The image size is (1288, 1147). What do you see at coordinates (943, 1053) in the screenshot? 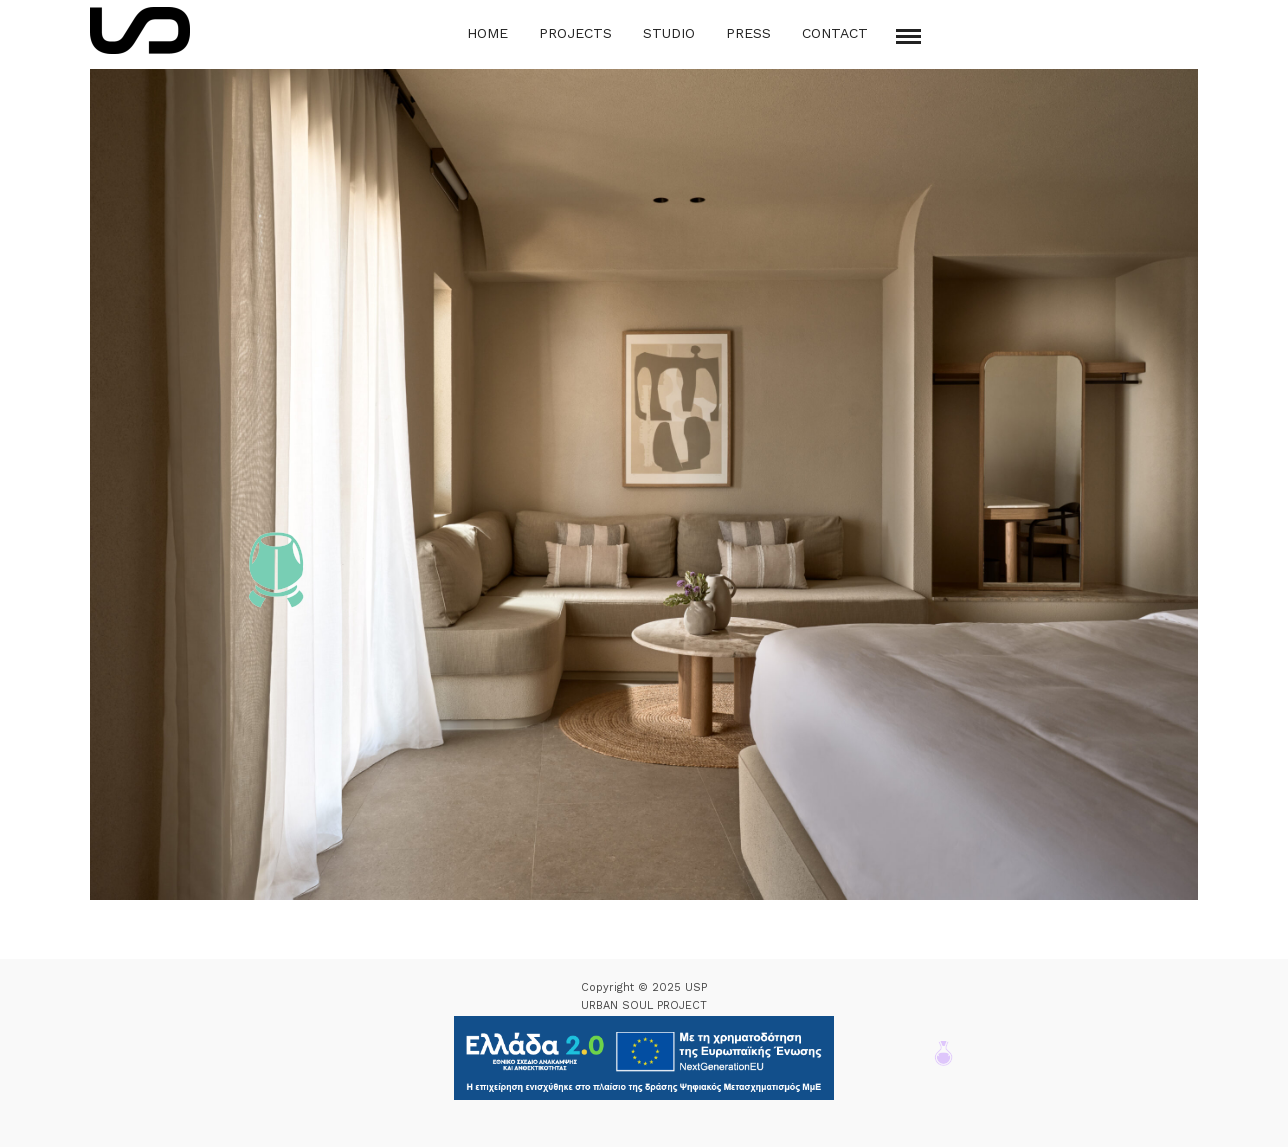
I see `access the alchemy or crafting menu` at bounding box center [943, 1053].